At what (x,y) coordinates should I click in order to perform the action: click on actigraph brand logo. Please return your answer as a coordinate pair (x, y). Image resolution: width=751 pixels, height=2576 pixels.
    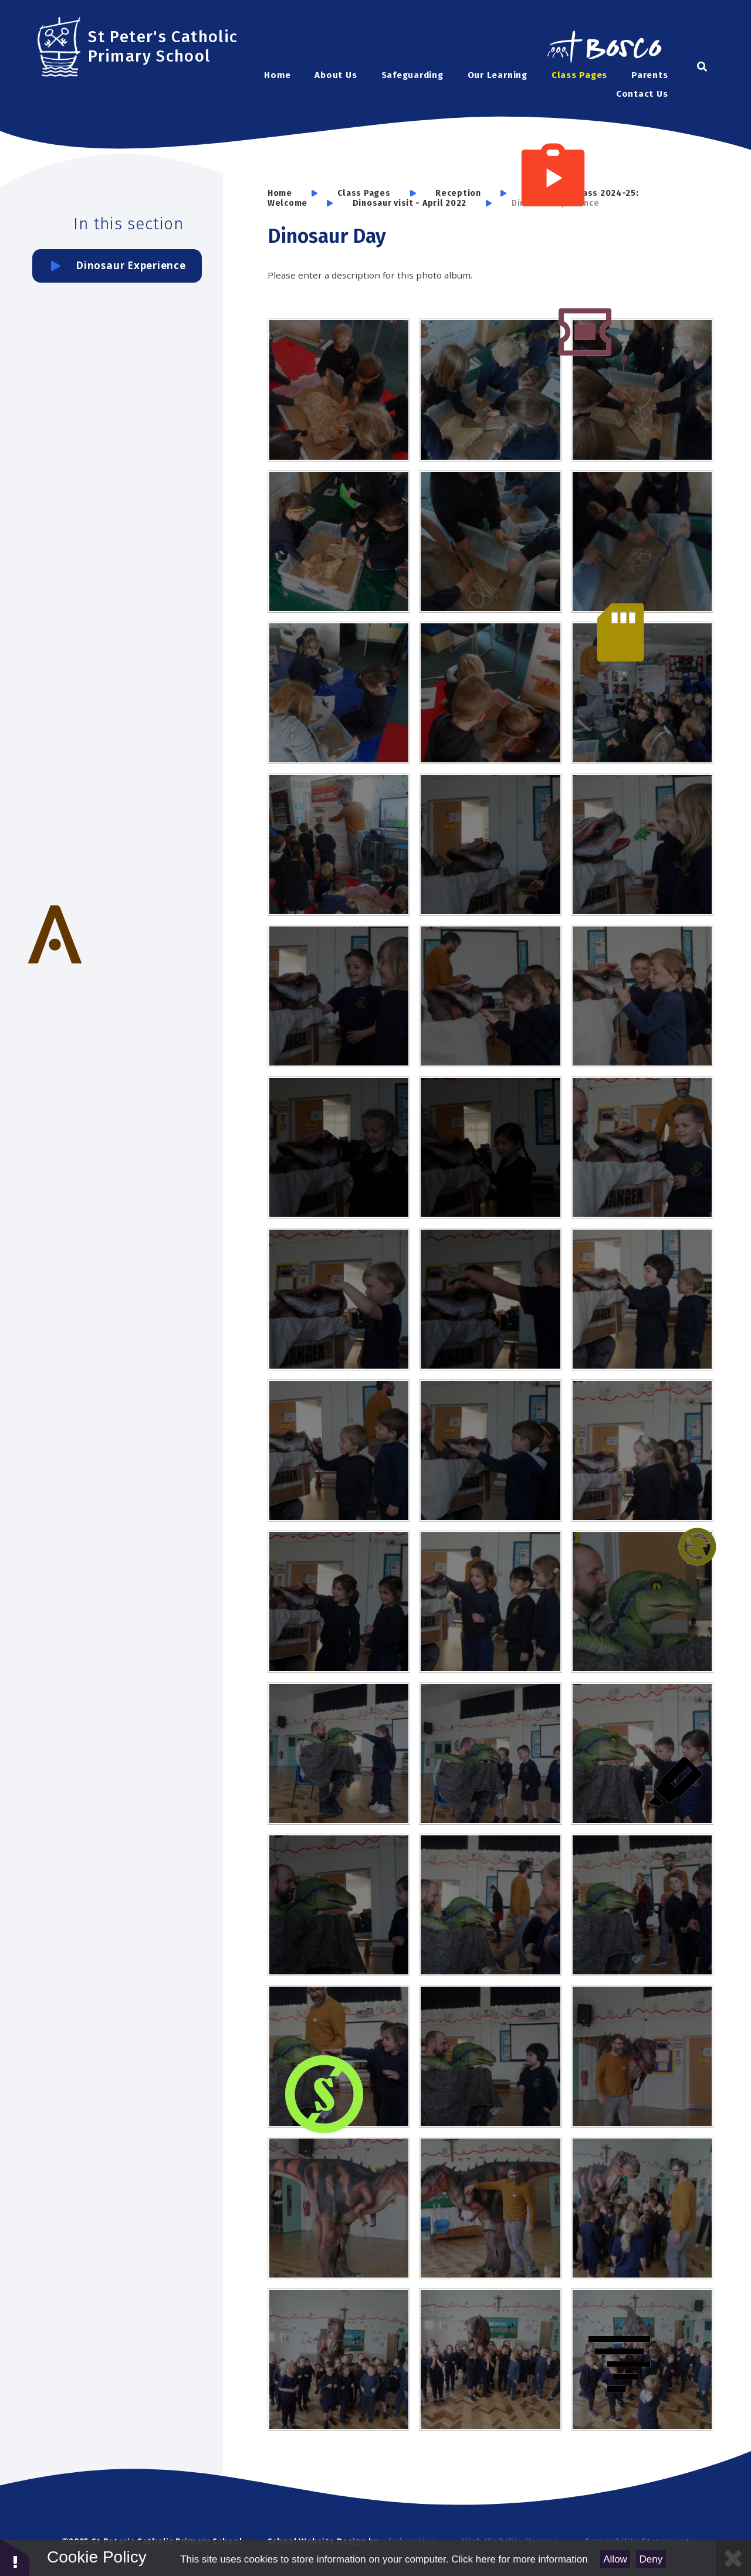
    Looking at the image, I should click on (55, 934).